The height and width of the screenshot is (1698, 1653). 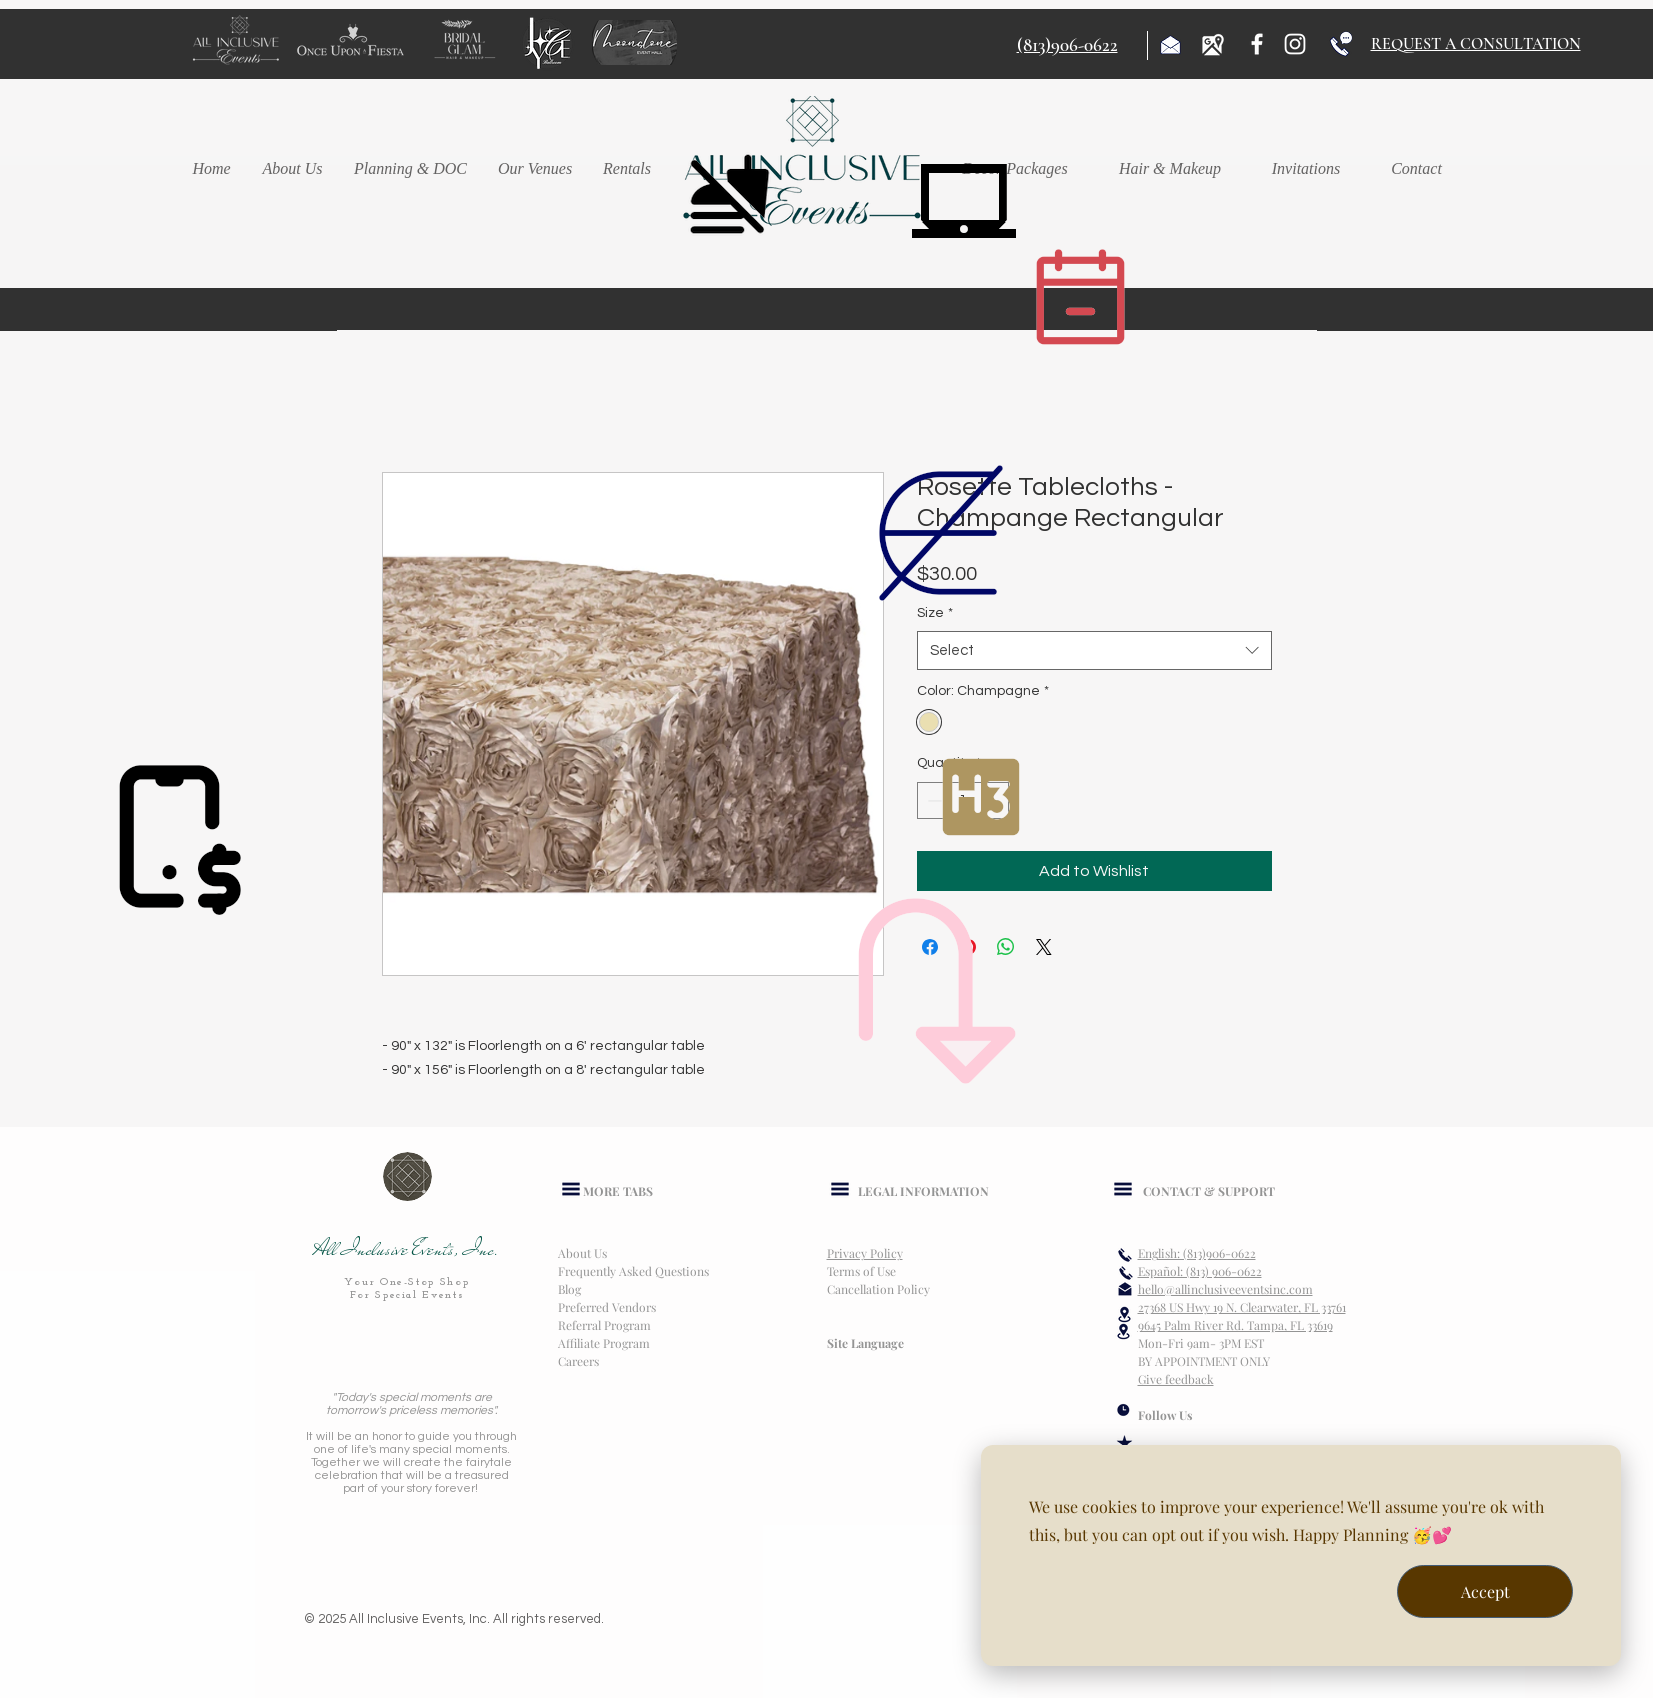 What do you see at coordinates (964, 203) in the screenshot?
I see `switch to desktop view` at bounding box center [964, 203].